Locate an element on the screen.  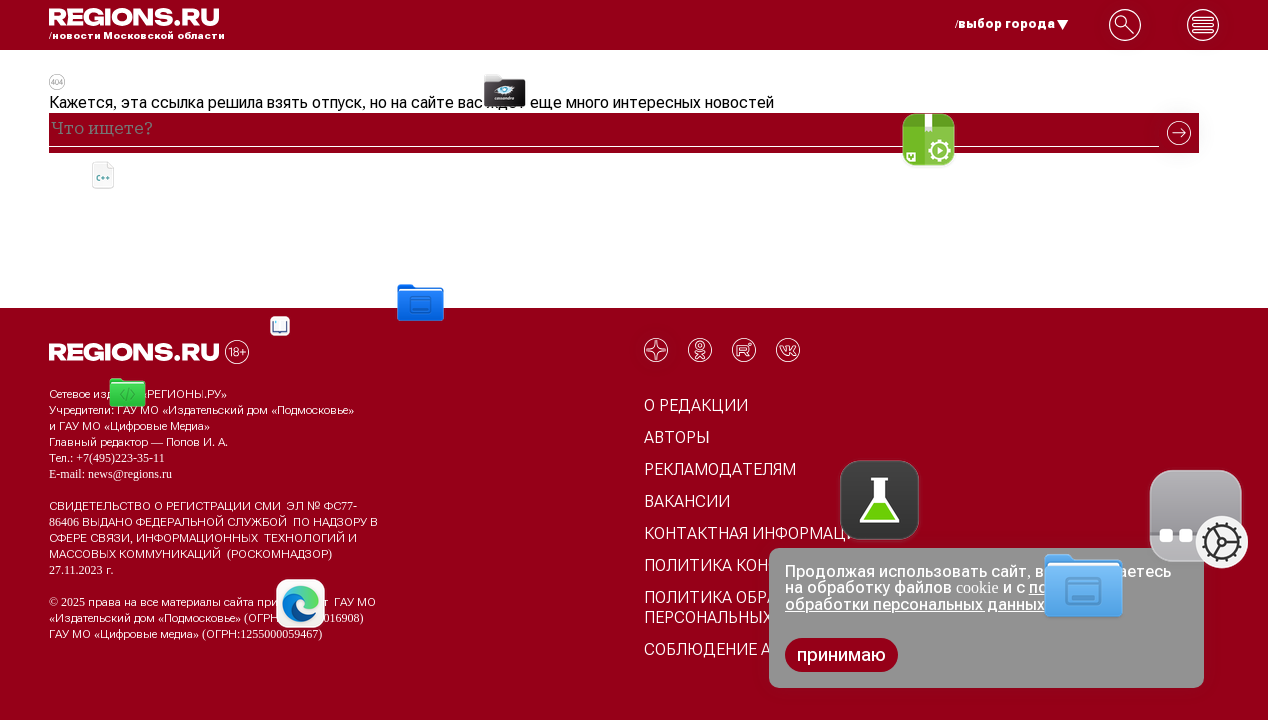
configure xfce panel layout and profiles is located at coordinates (1196, 517).